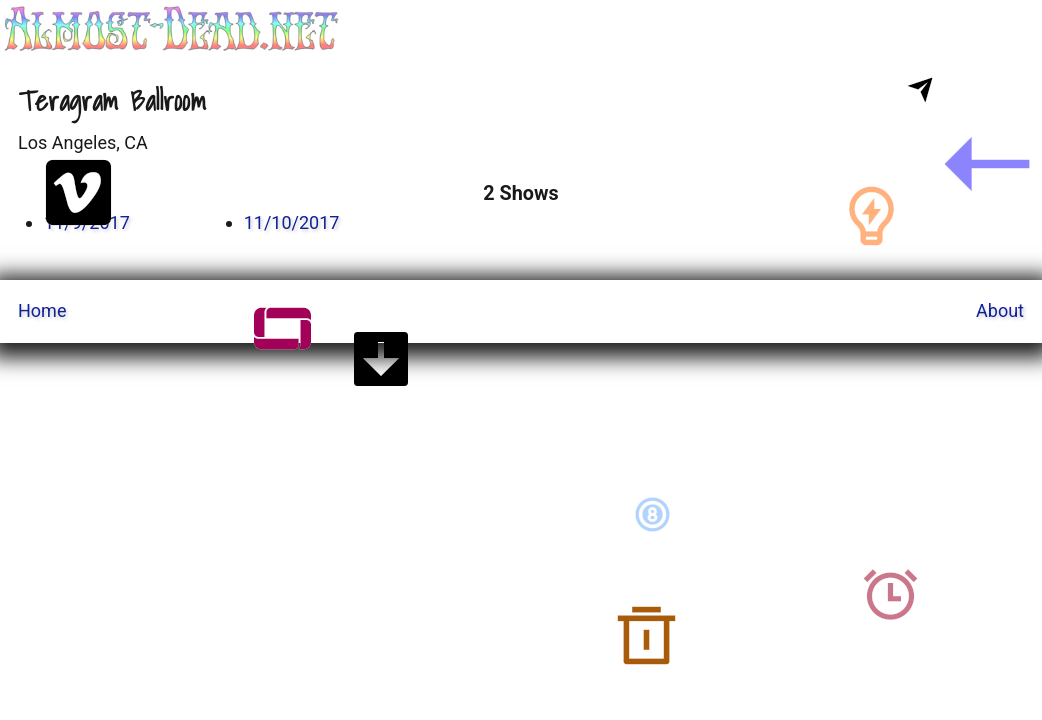 This screenshot has width=1042, height=720. What do you see at coordinates (871, 214) in the screenshot?
I see `indicates a new idea or inspiration` at bounding box center [871, 214].